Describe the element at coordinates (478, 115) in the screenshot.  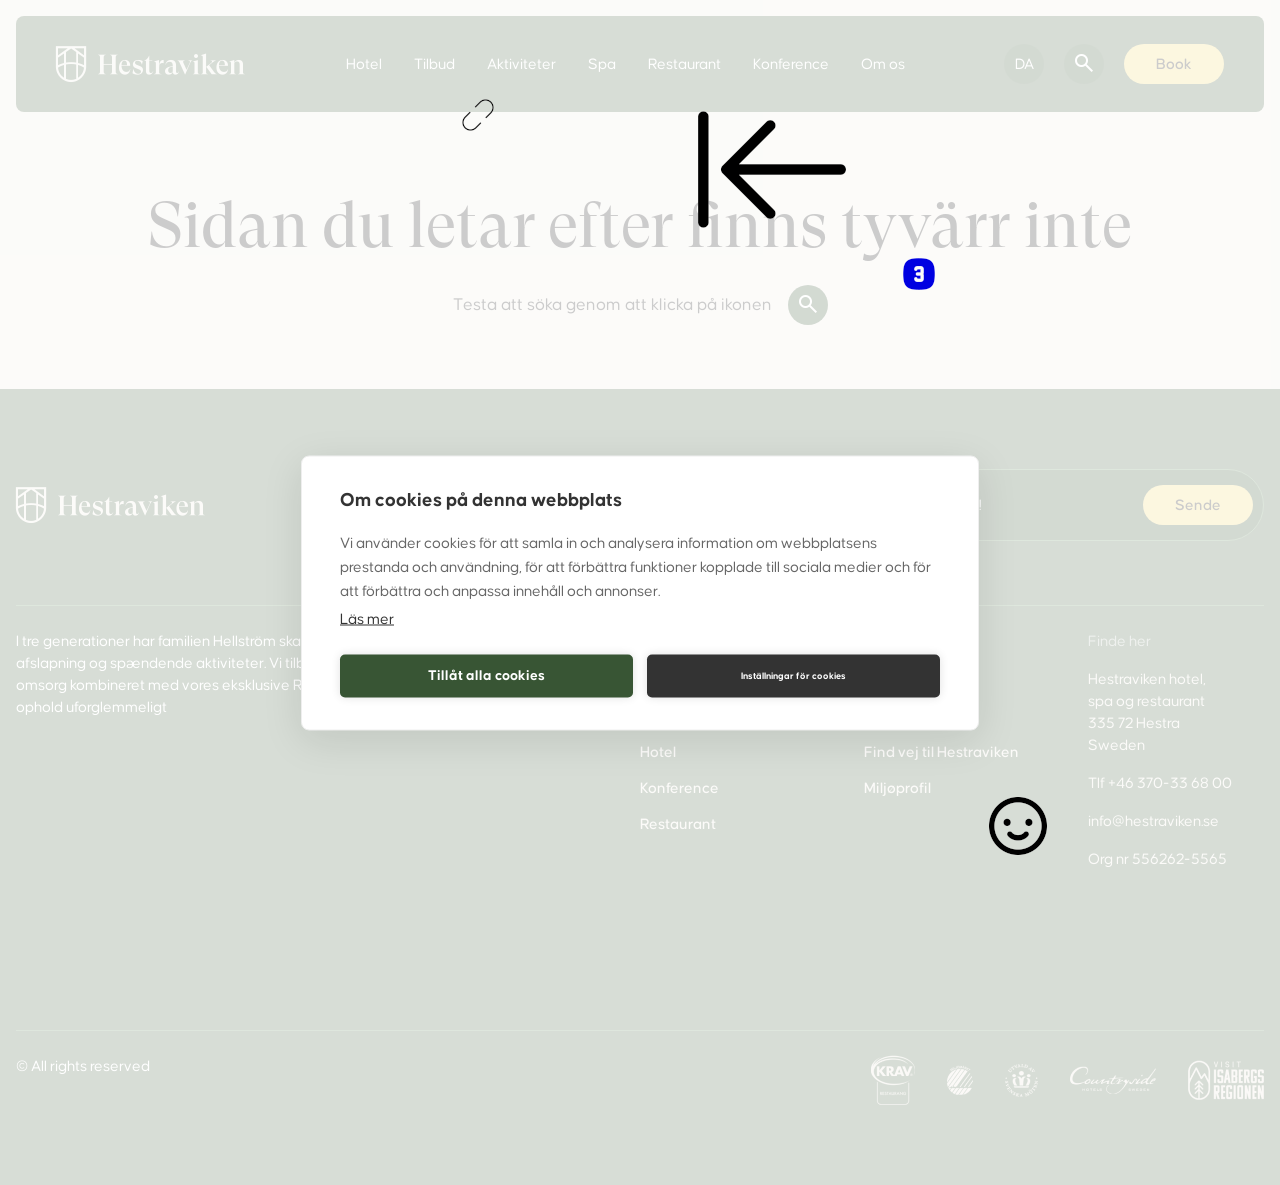
I see `unlink or break a connection` at that location.